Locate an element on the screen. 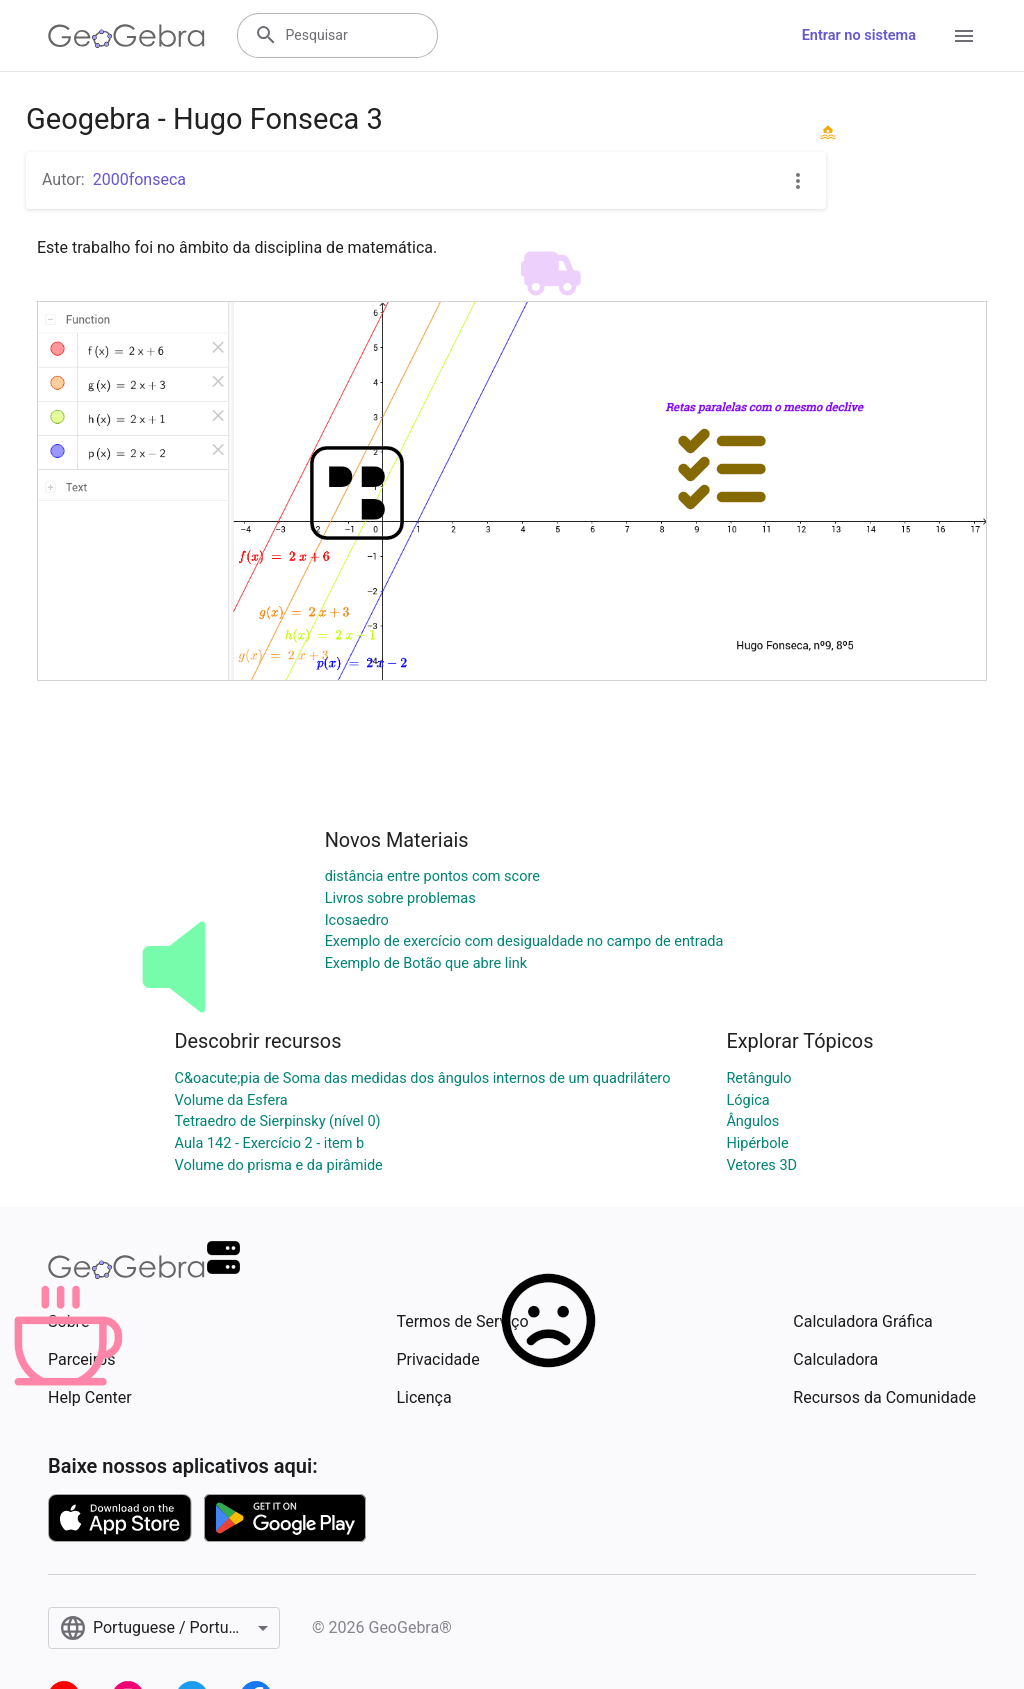  view completed tasks is located at coordinates (722, 469).